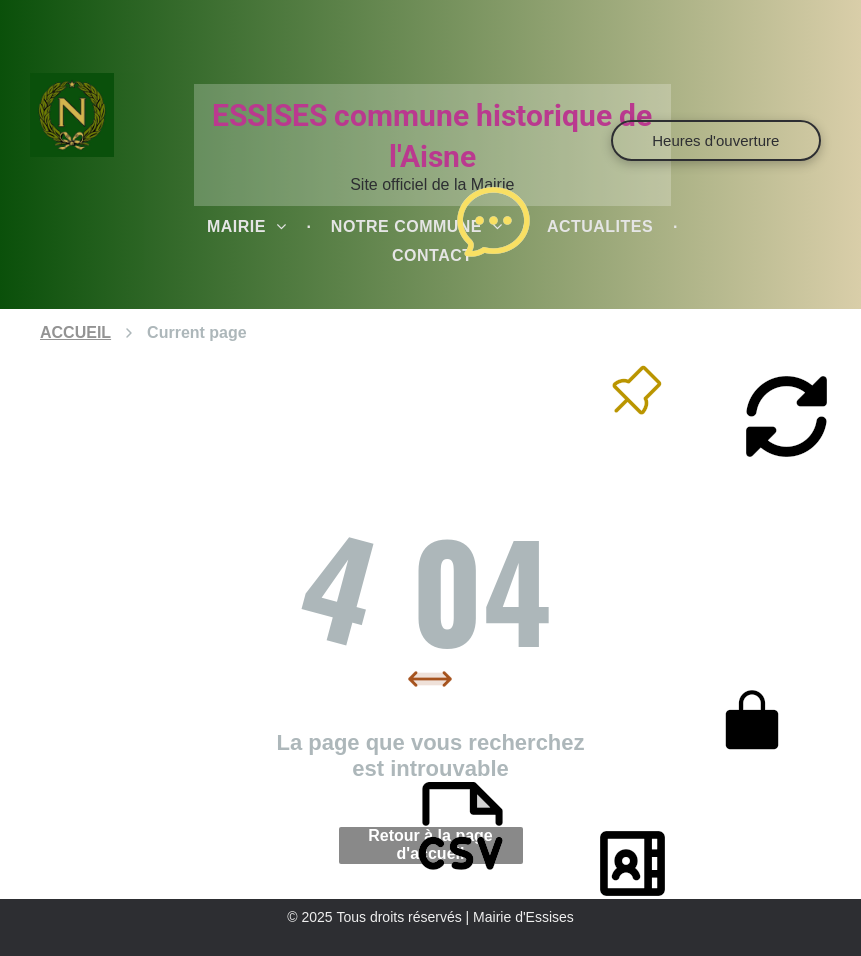  Describe the element at coordinates (635, 392) in the screenshot. I see `pin an item to keep it visible` at that location.